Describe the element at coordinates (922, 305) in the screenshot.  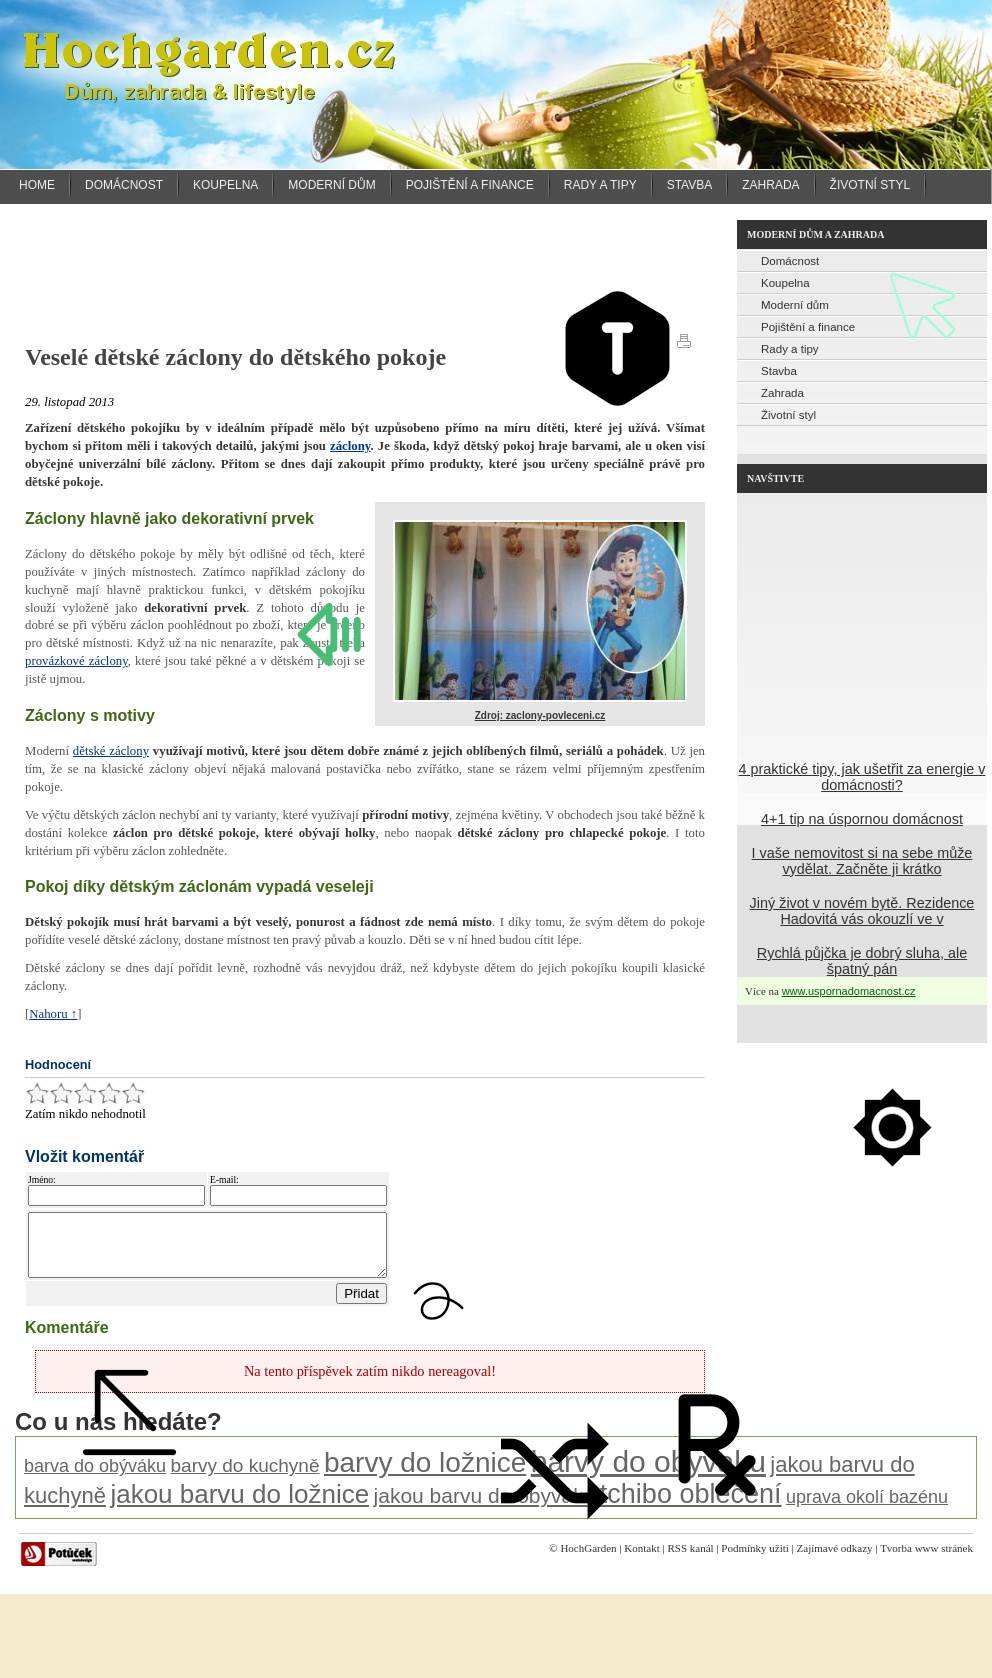
I see `mouse cursor indicator` at that location.